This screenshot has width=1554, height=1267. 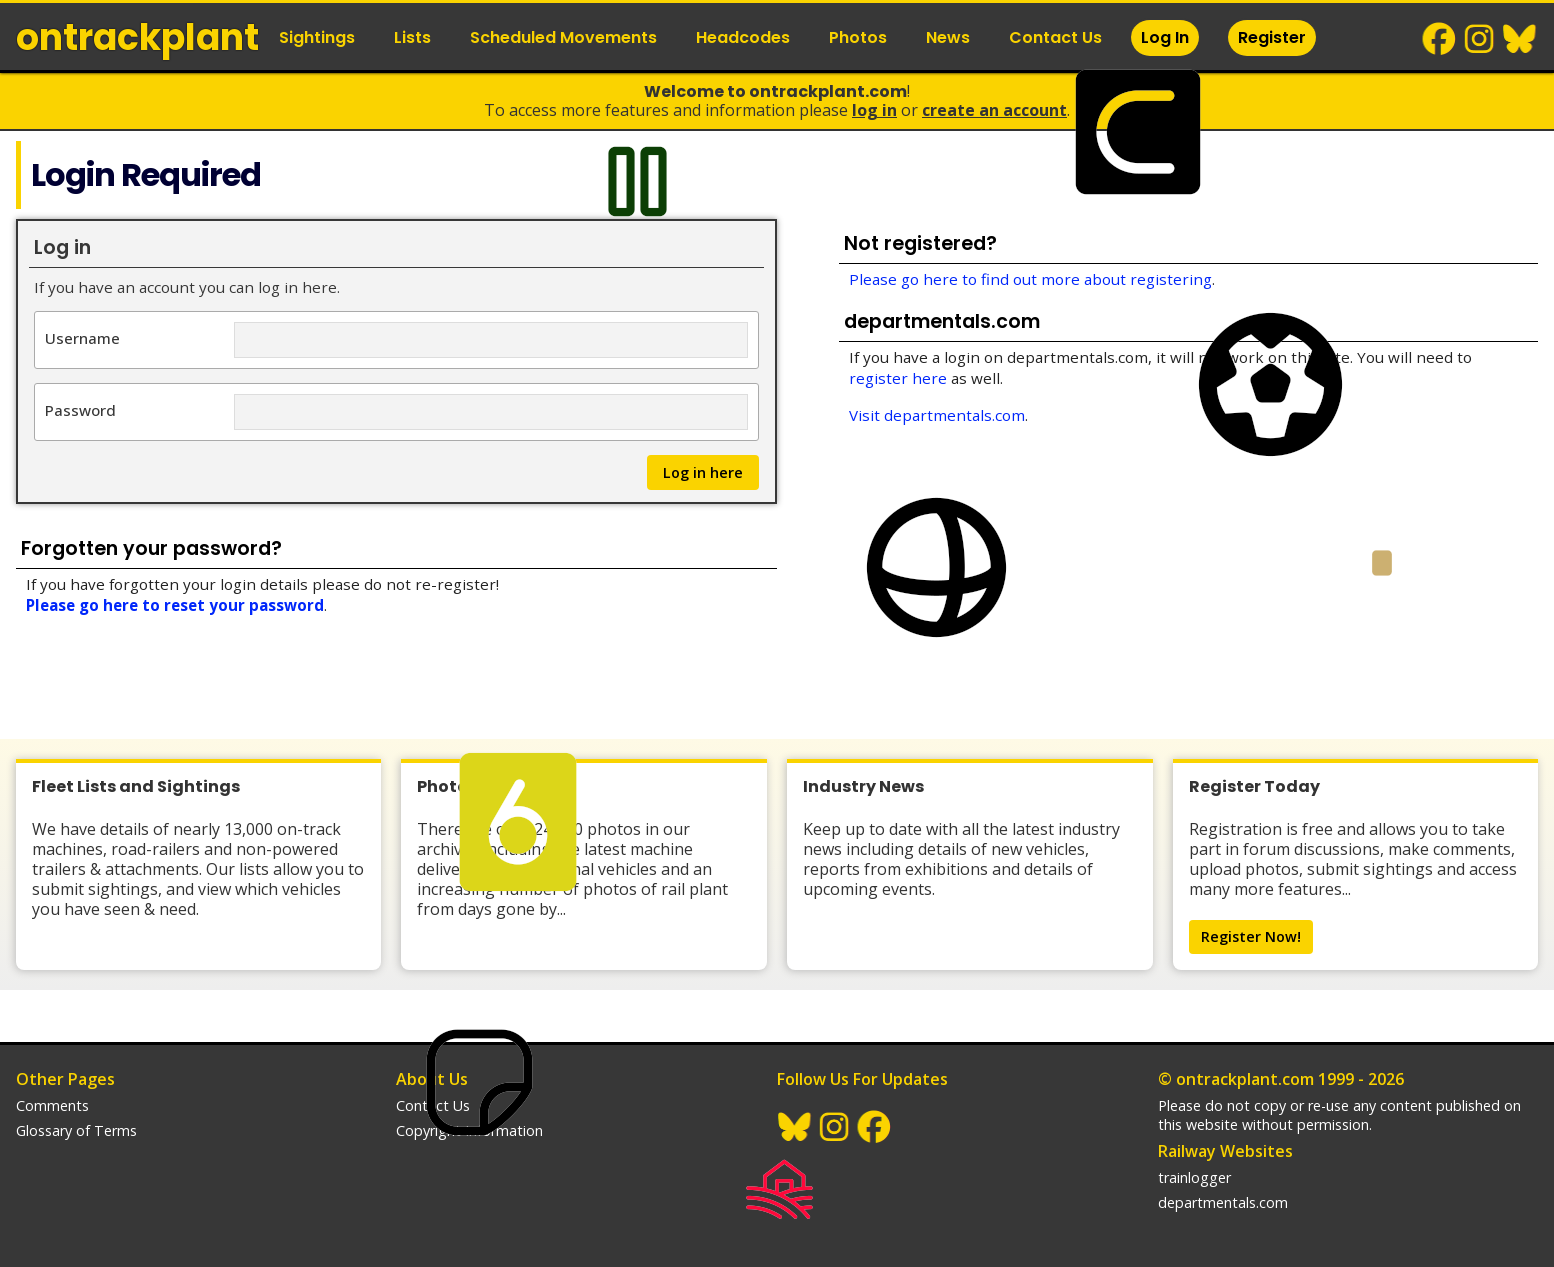 What do you see at coordinates (936, 567) in the screenshot?
I see `access globe or world view` at bounding box center [936, 567].